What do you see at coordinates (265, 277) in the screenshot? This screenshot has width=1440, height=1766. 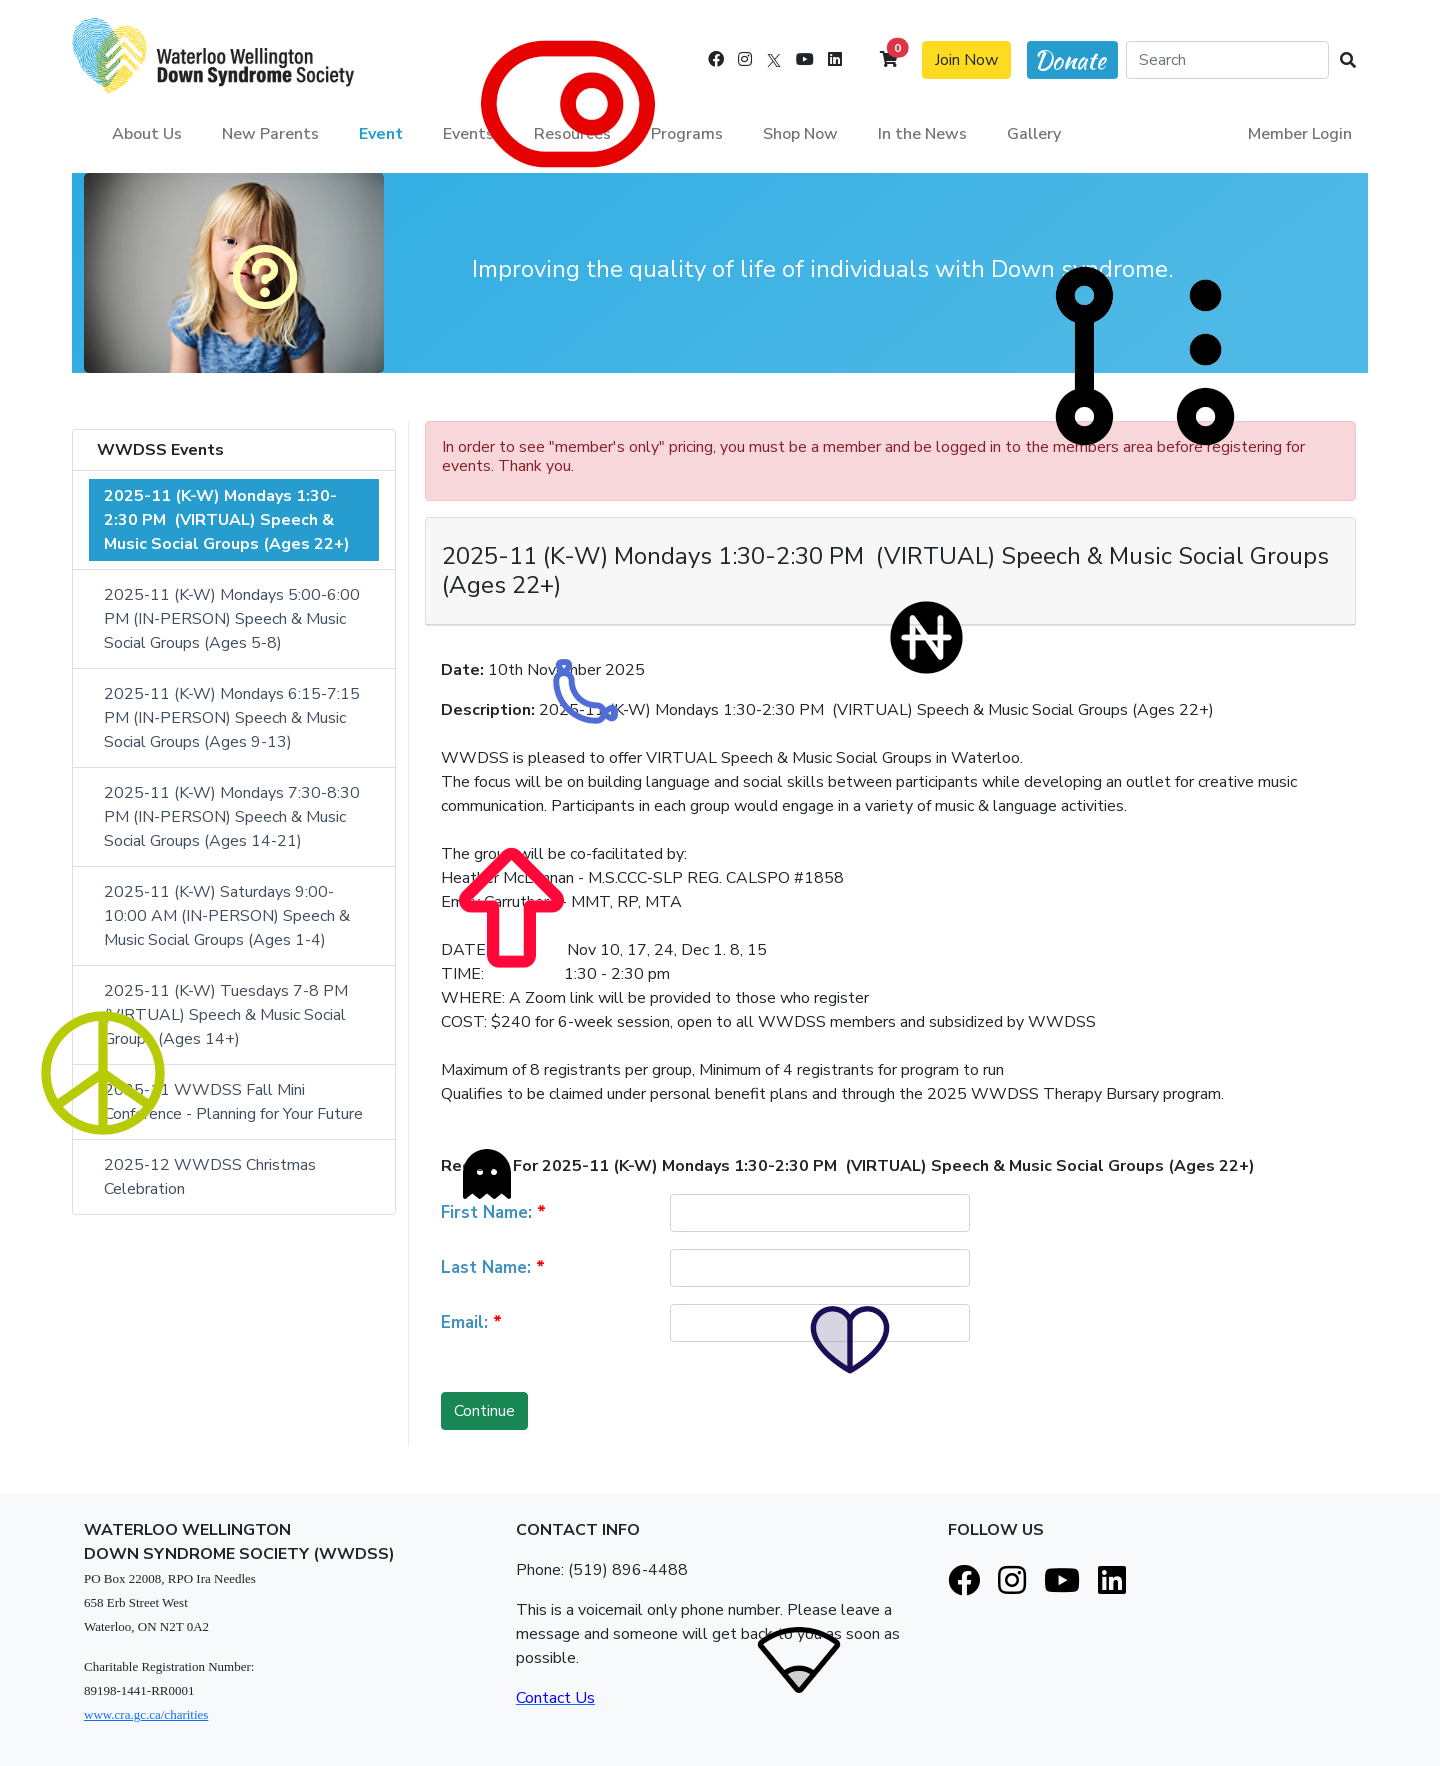 I see `access help or FAQ section` at bounding box center [265, 277].